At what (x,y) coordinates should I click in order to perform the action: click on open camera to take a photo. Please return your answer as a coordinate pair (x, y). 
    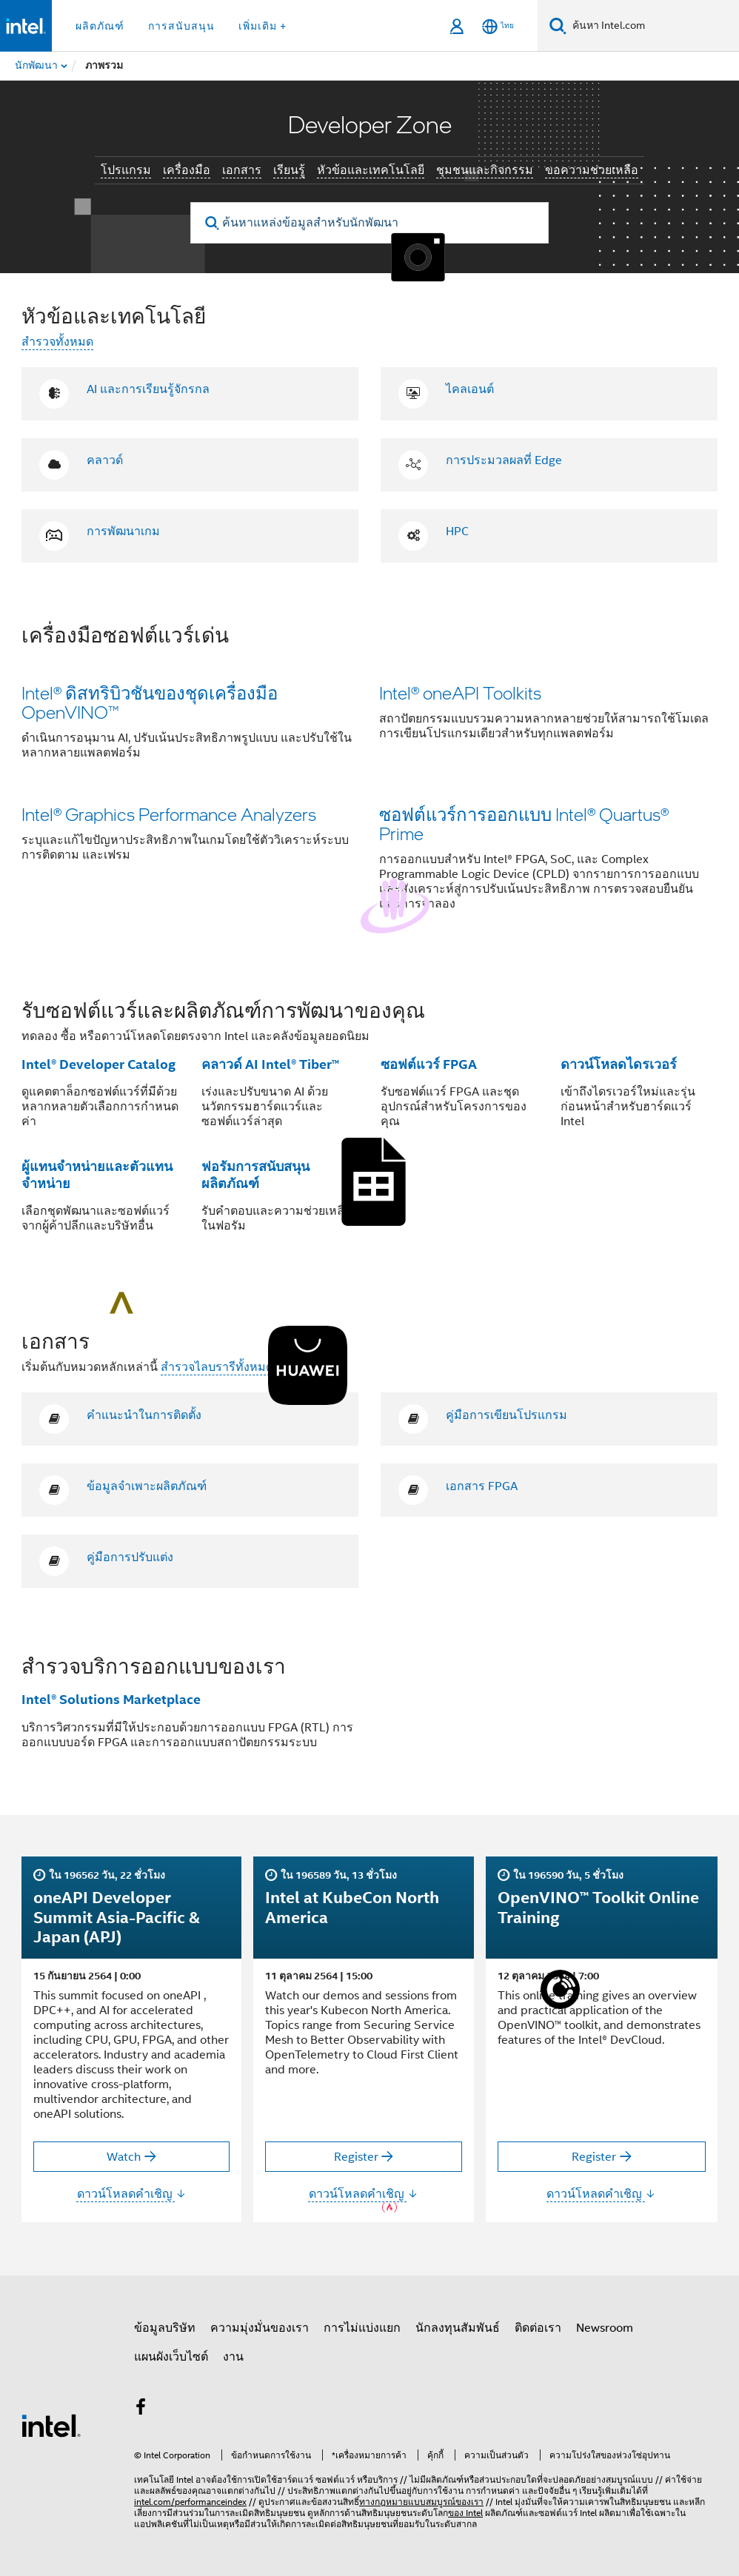
    Looking at the image, I should click on (418, 257).